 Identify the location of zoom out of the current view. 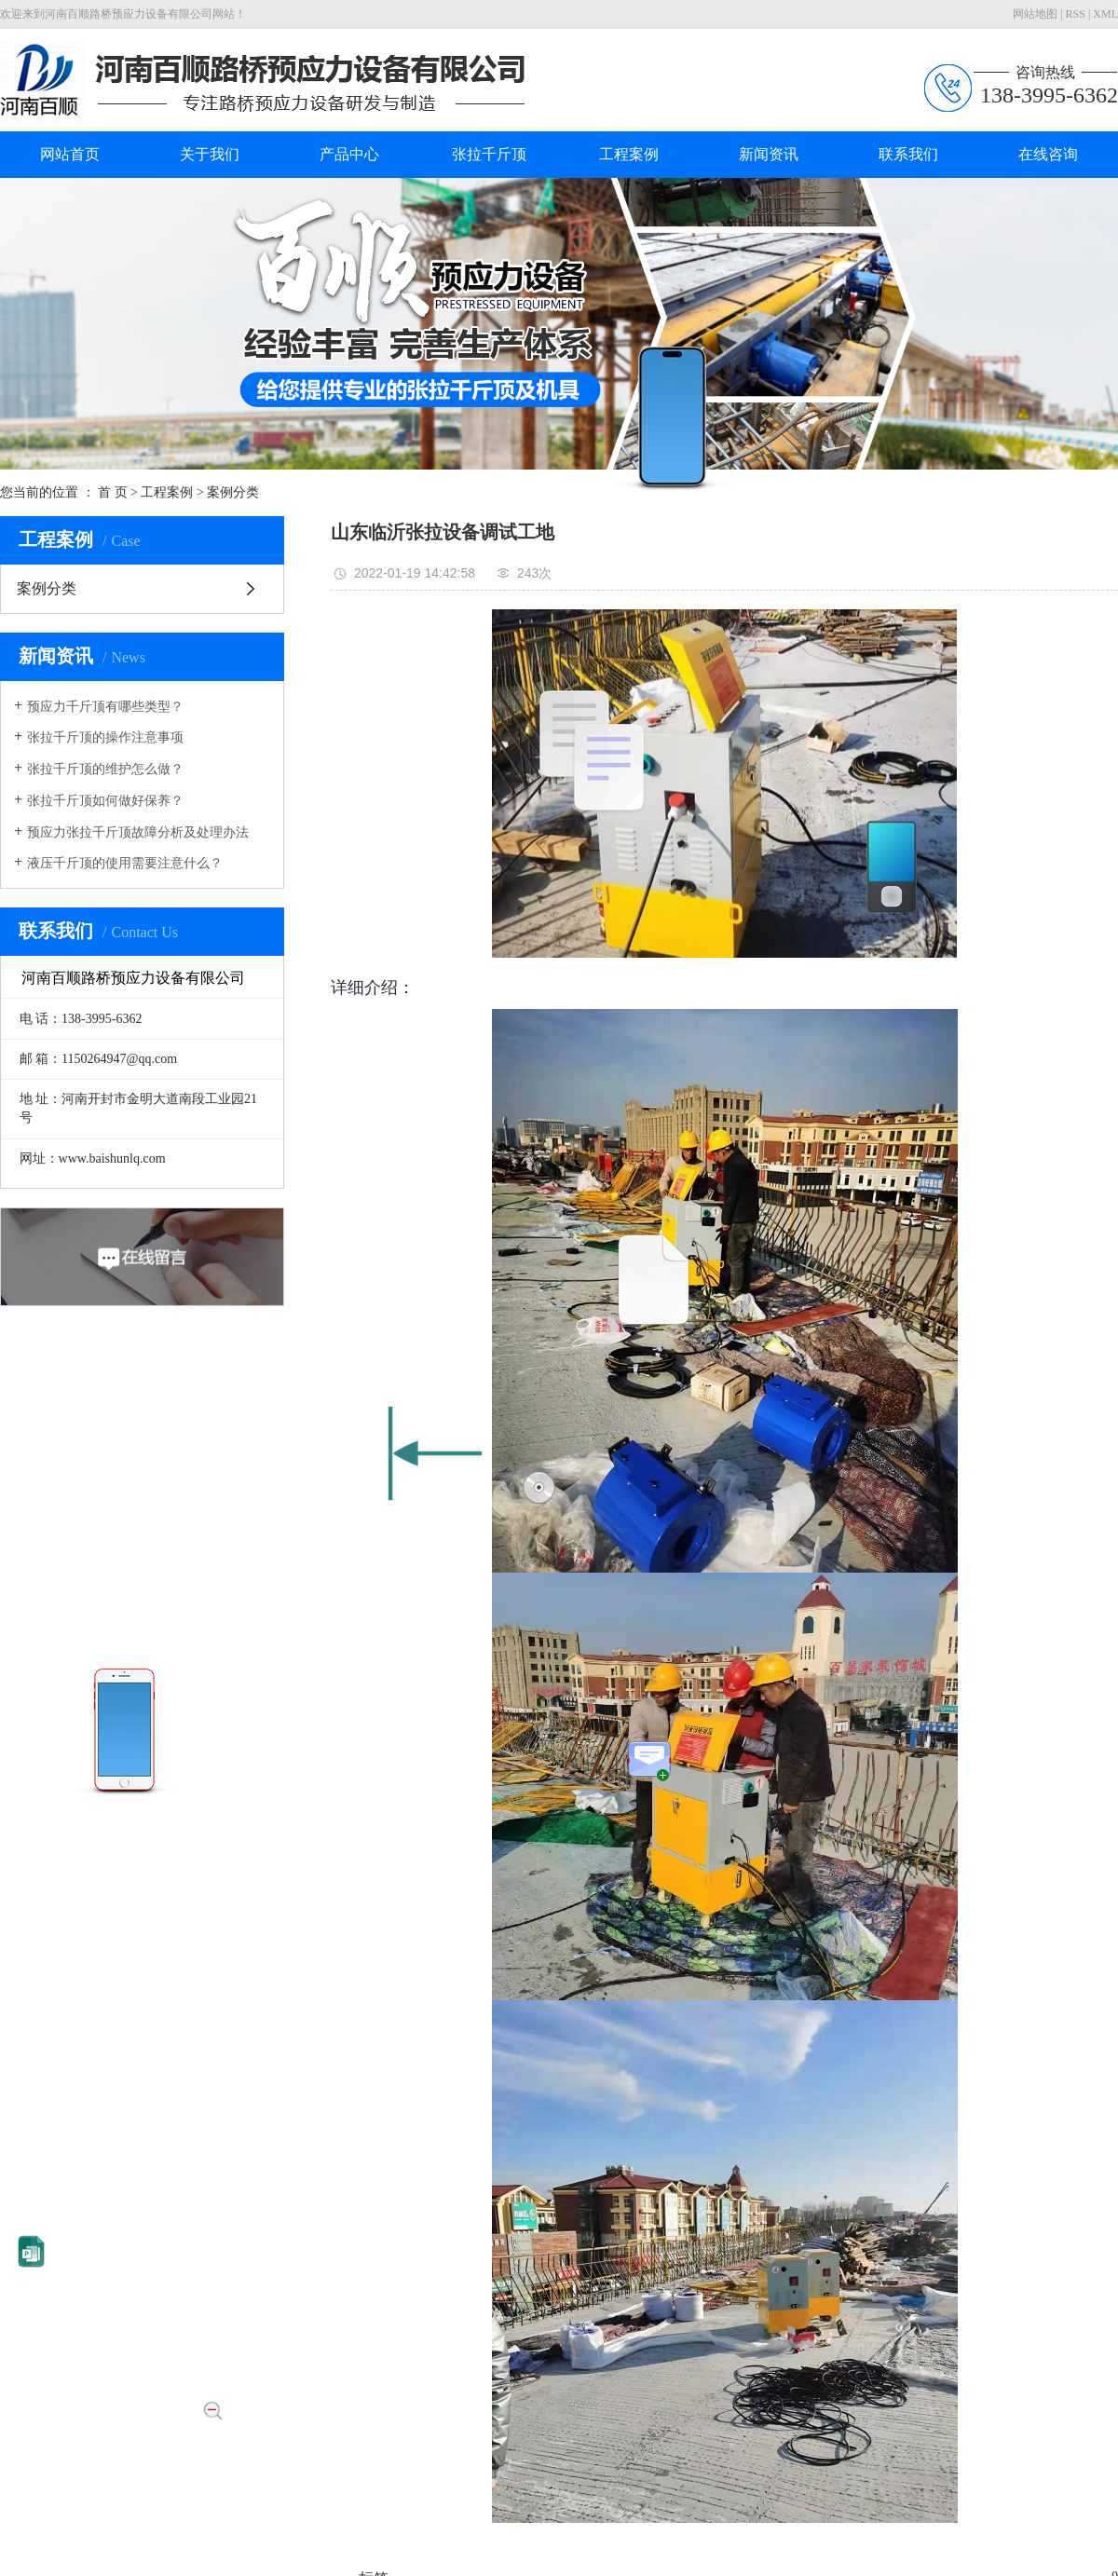
(212, 2410).